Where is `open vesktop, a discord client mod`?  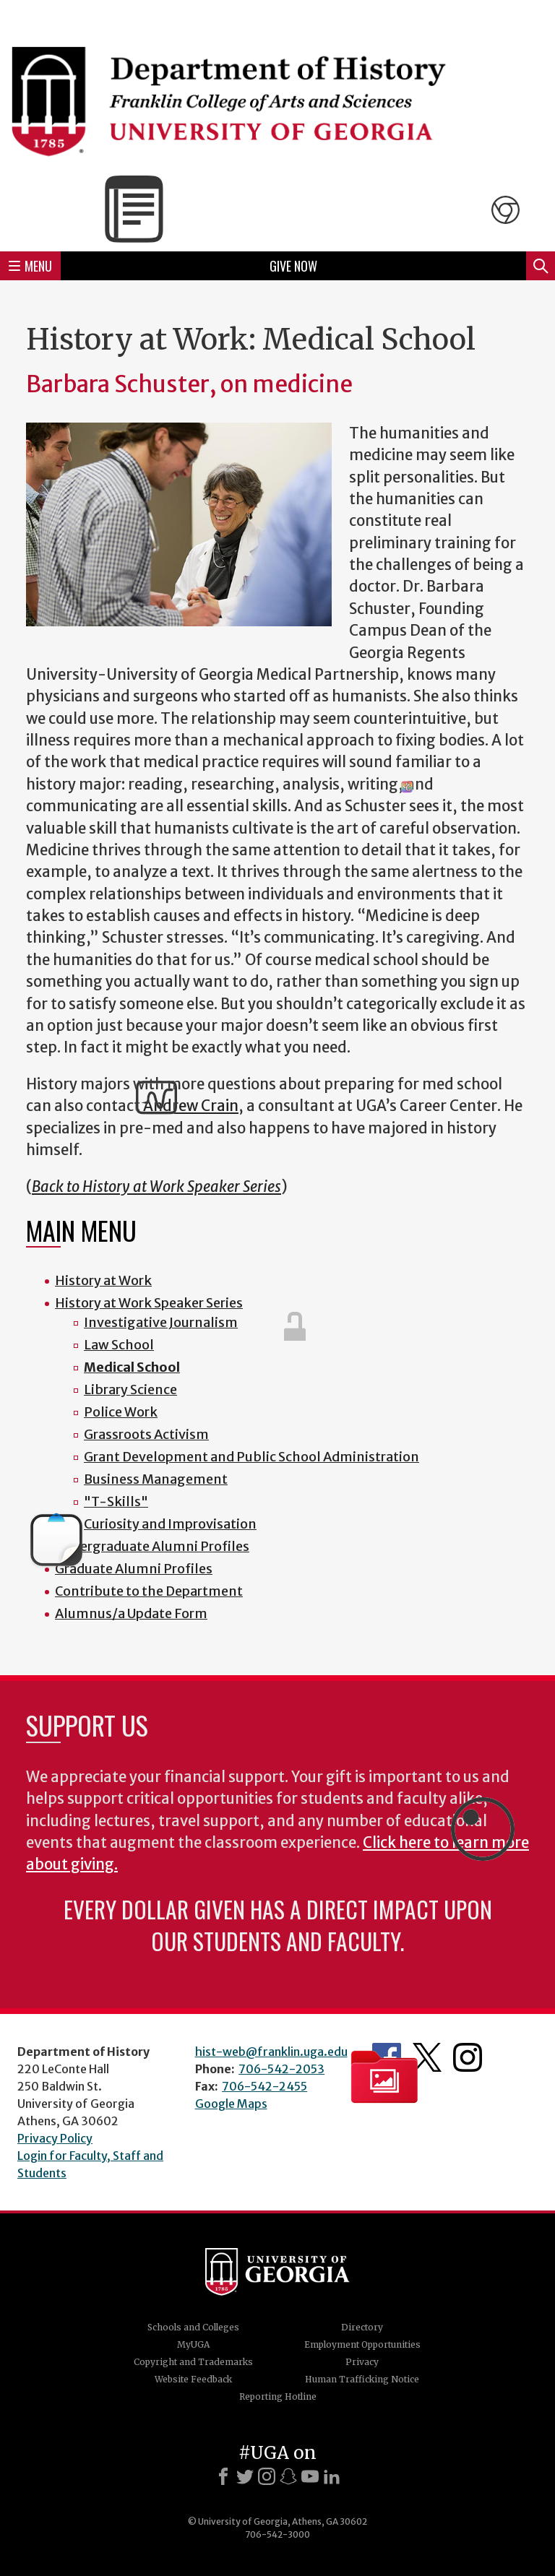 open vesktop, a discord client mod is located at coordinates (407, 787).